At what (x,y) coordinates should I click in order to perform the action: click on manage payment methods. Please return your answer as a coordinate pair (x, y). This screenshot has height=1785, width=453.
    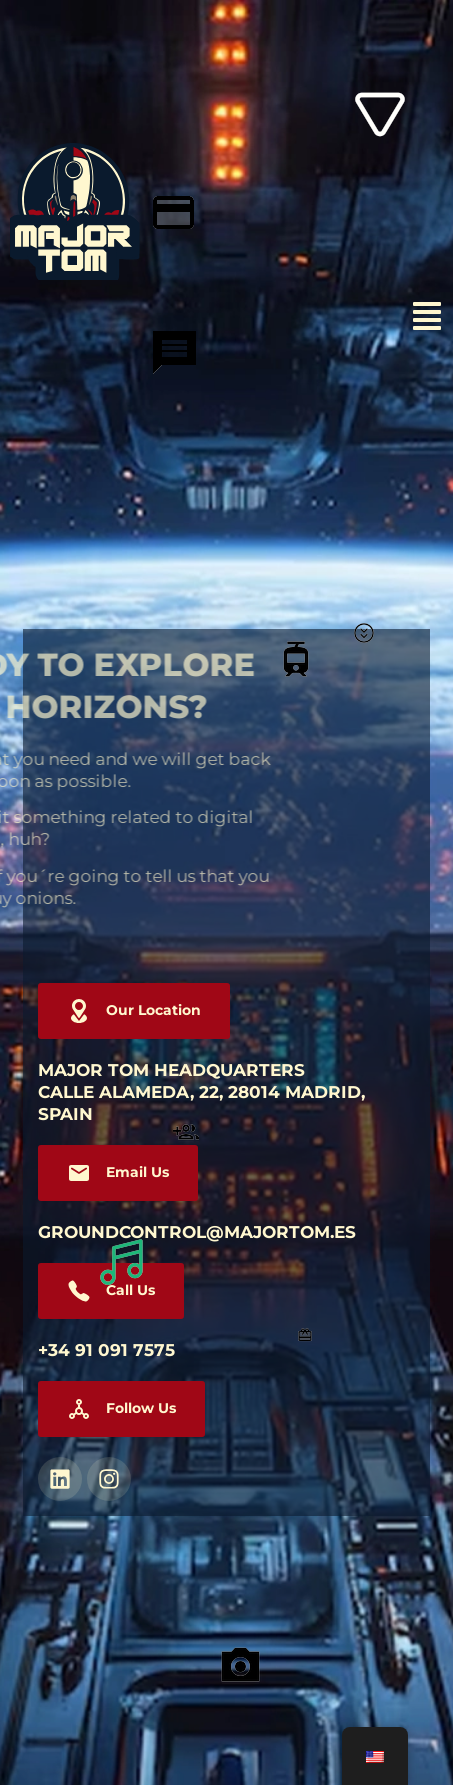
    Looking at the image, I should click on (173, 212).